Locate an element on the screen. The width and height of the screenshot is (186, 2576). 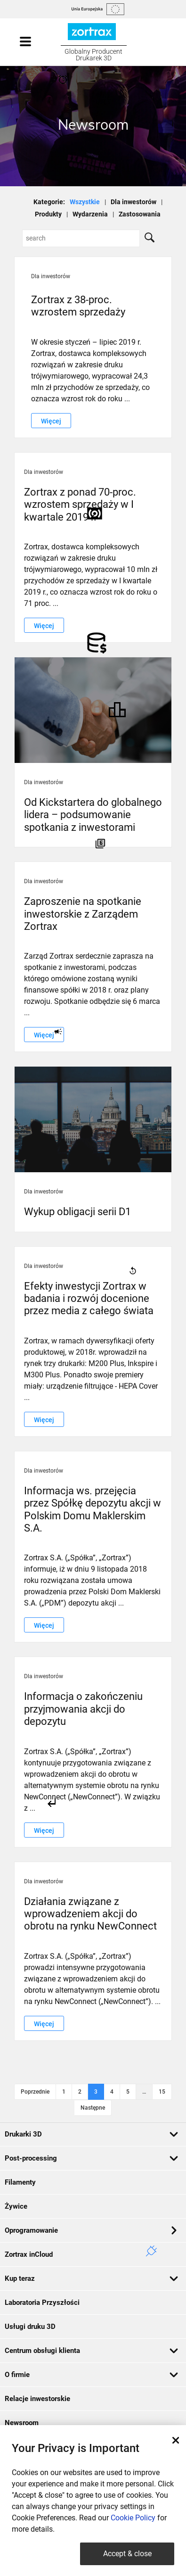
connect to a power source is located at coordinates (151, 2251).